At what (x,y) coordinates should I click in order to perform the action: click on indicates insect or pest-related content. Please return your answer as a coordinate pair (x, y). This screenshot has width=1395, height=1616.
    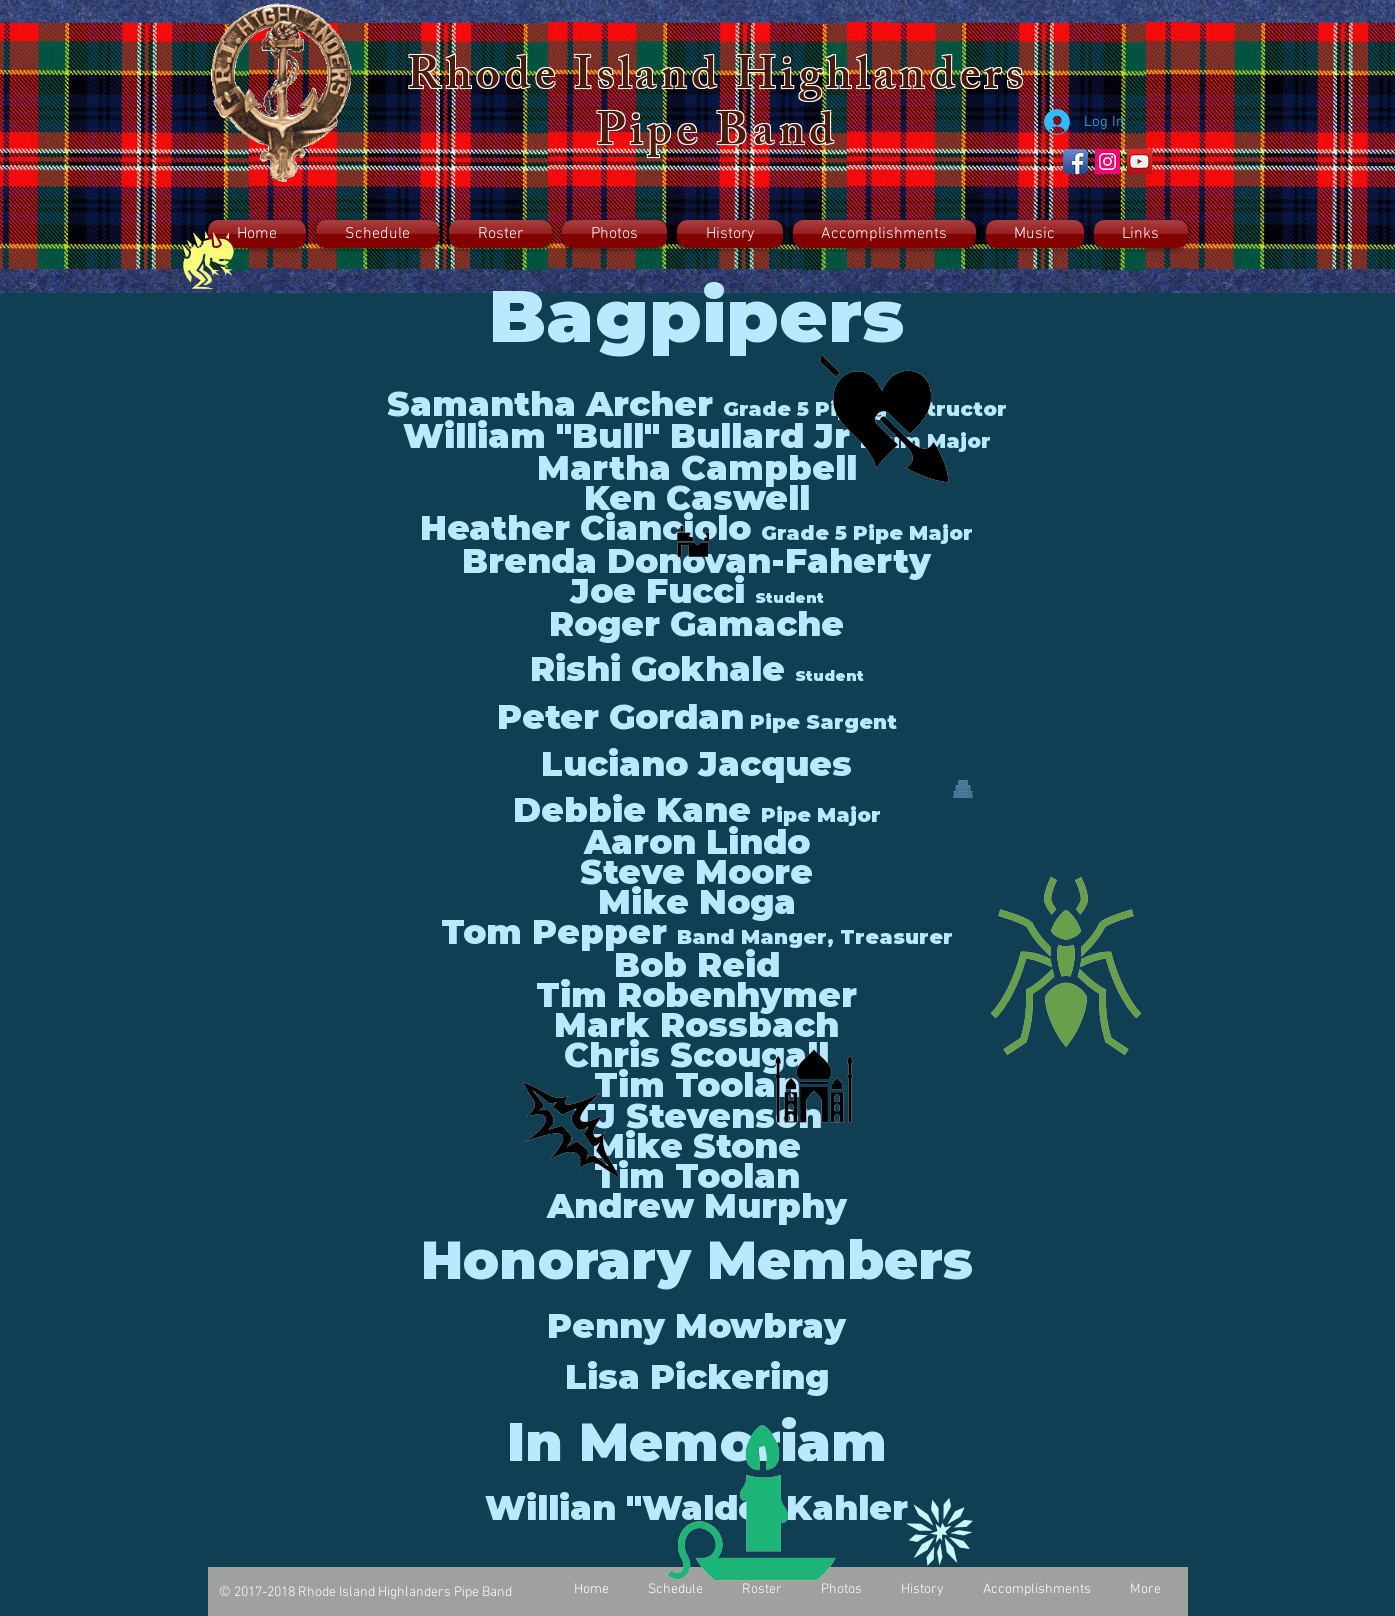
    Looking at the image, I should click on (1066, 966).